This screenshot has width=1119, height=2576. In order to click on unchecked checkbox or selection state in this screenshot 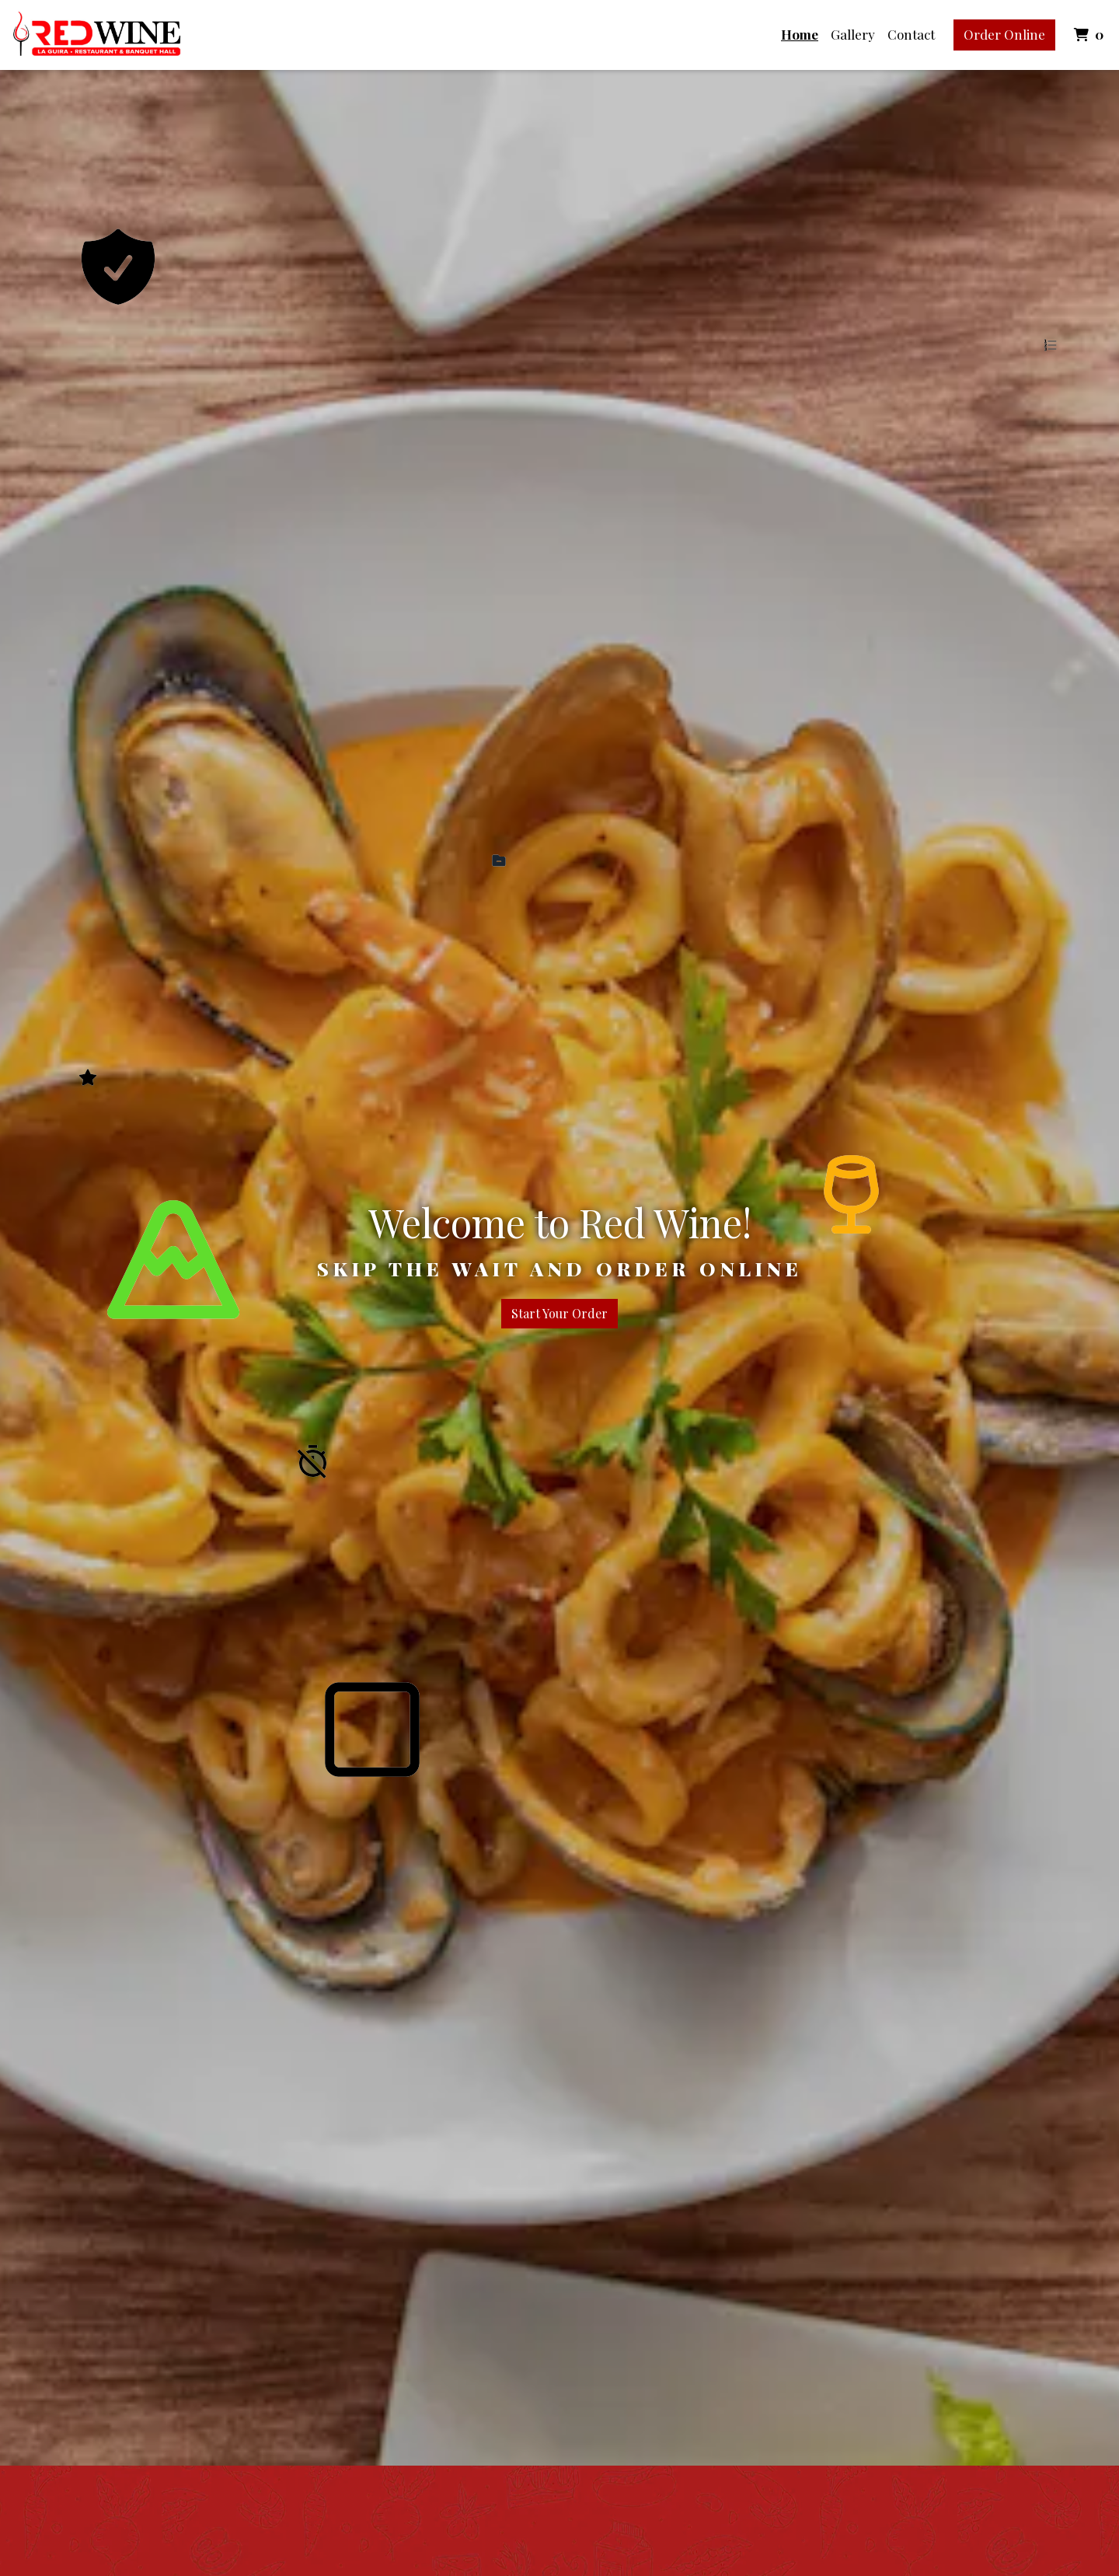, I will do `click(372, 1730)`.